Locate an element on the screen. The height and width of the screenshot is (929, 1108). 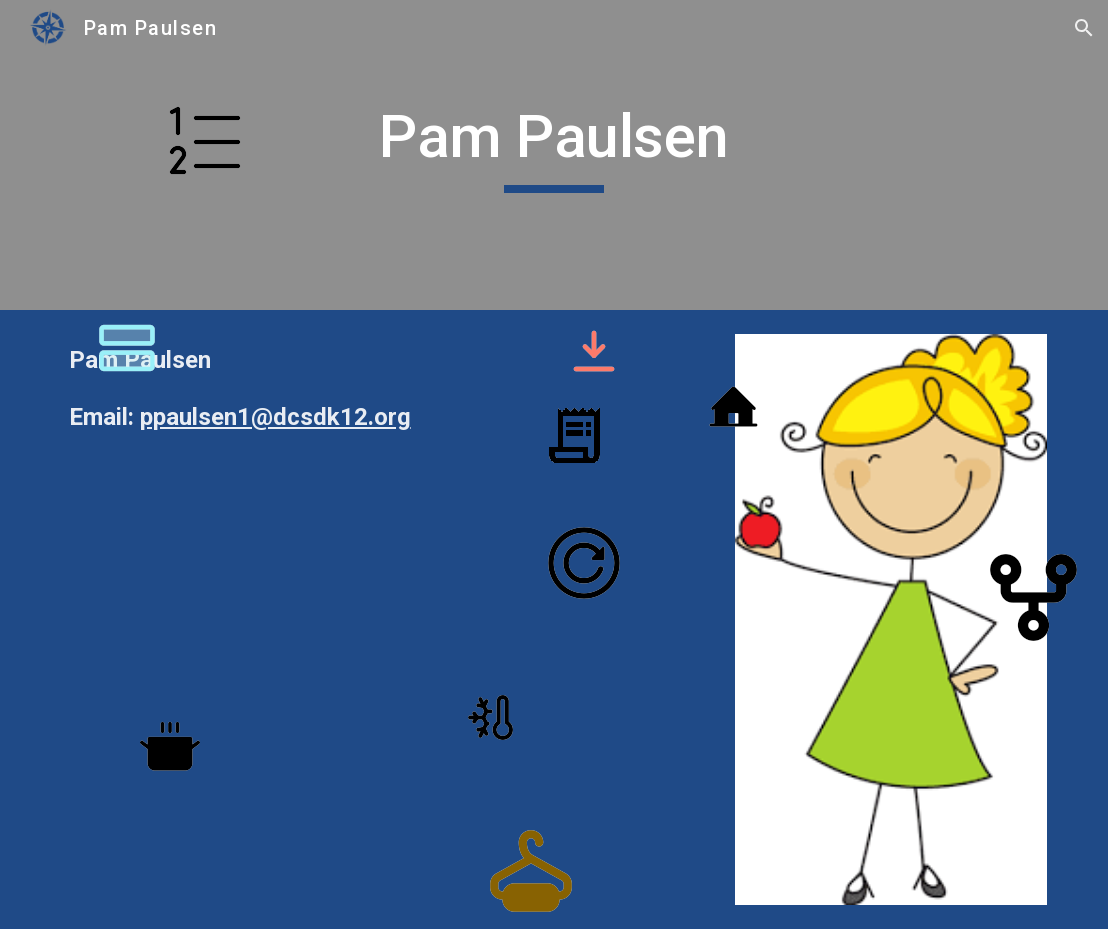
switch to row layout view is located at coordinates (127, 348).